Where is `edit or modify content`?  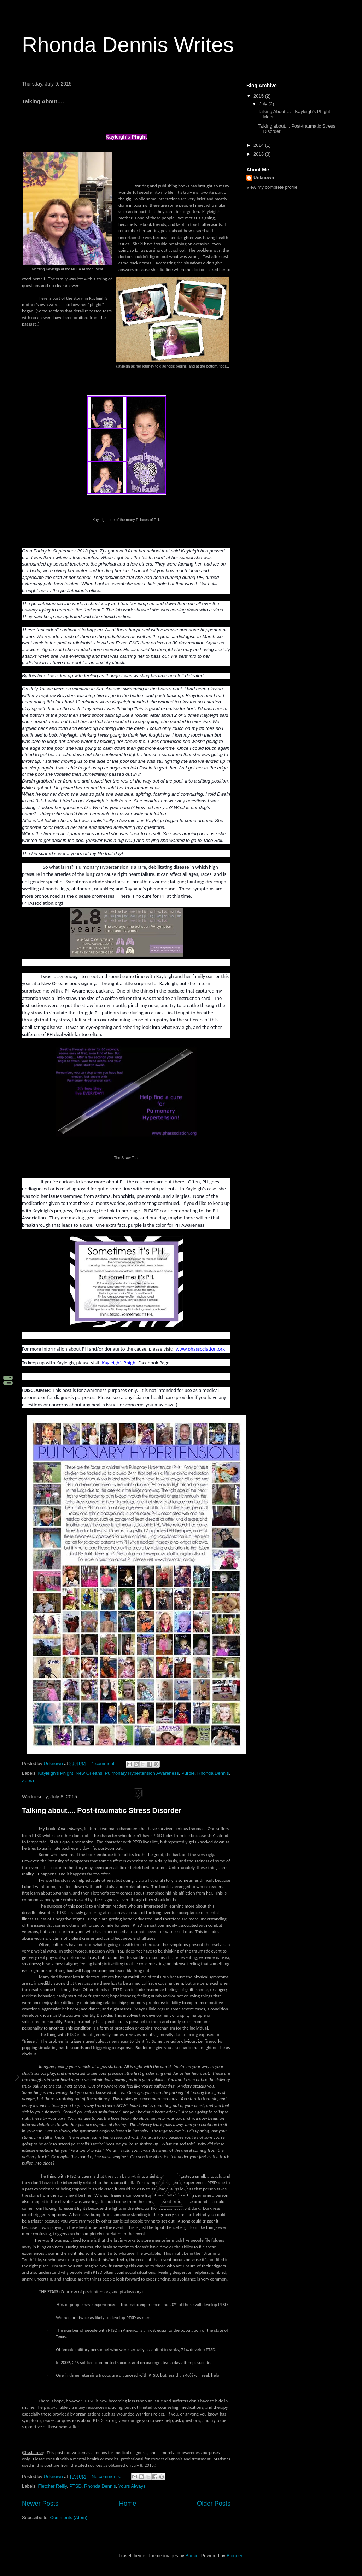
edit or modify content is located at coordinates (16, 2078).